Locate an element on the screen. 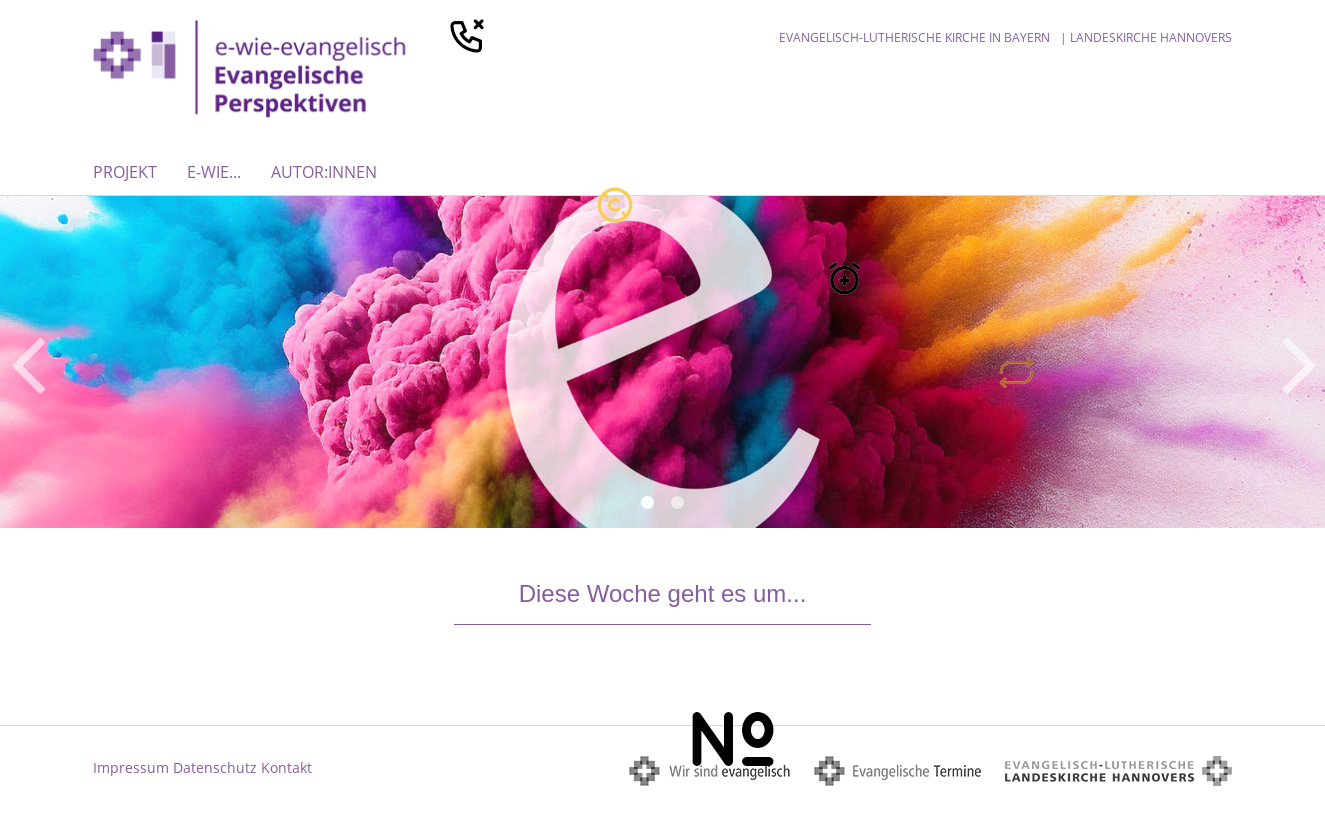  enable repeat mode for media playback is located at coordinates (1016, 372).